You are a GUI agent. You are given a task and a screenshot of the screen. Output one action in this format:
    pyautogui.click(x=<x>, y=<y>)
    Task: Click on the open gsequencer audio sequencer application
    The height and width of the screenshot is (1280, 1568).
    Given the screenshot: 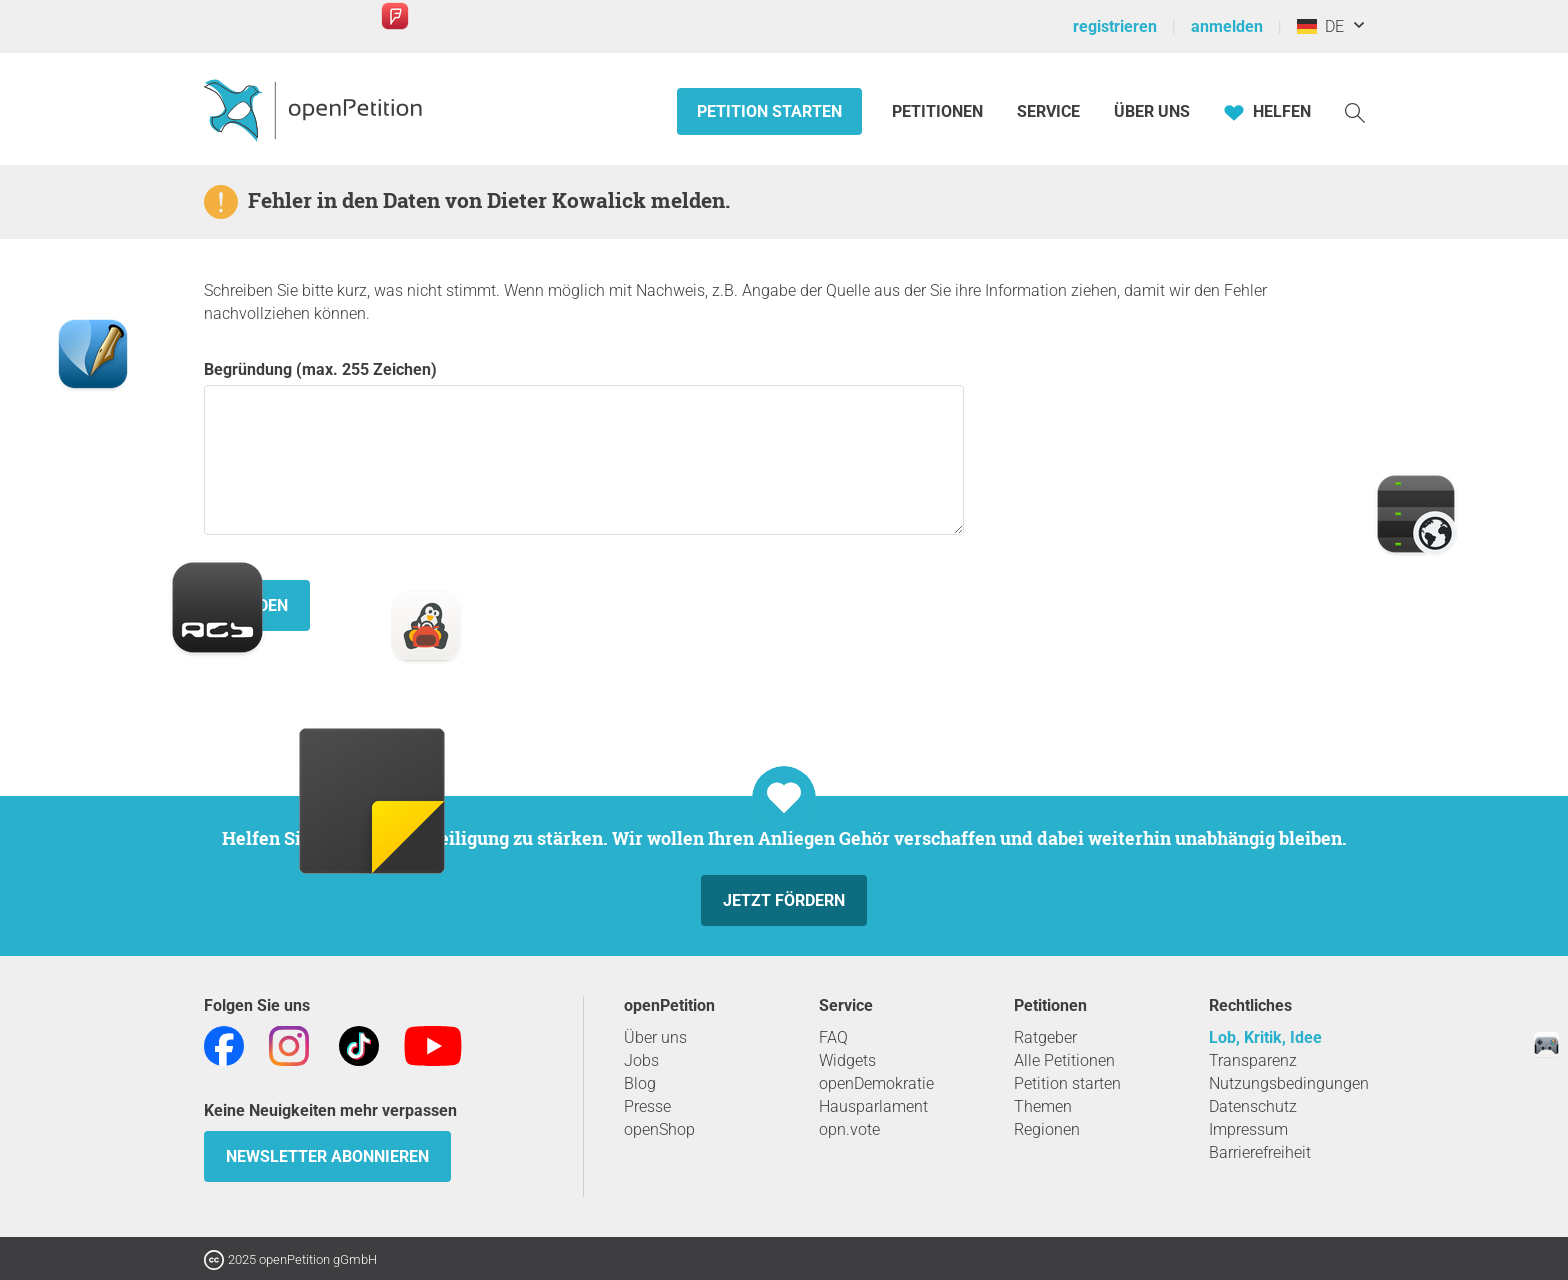 What is the action you would take?
    pyautogui.click(x=217, y=607)
    